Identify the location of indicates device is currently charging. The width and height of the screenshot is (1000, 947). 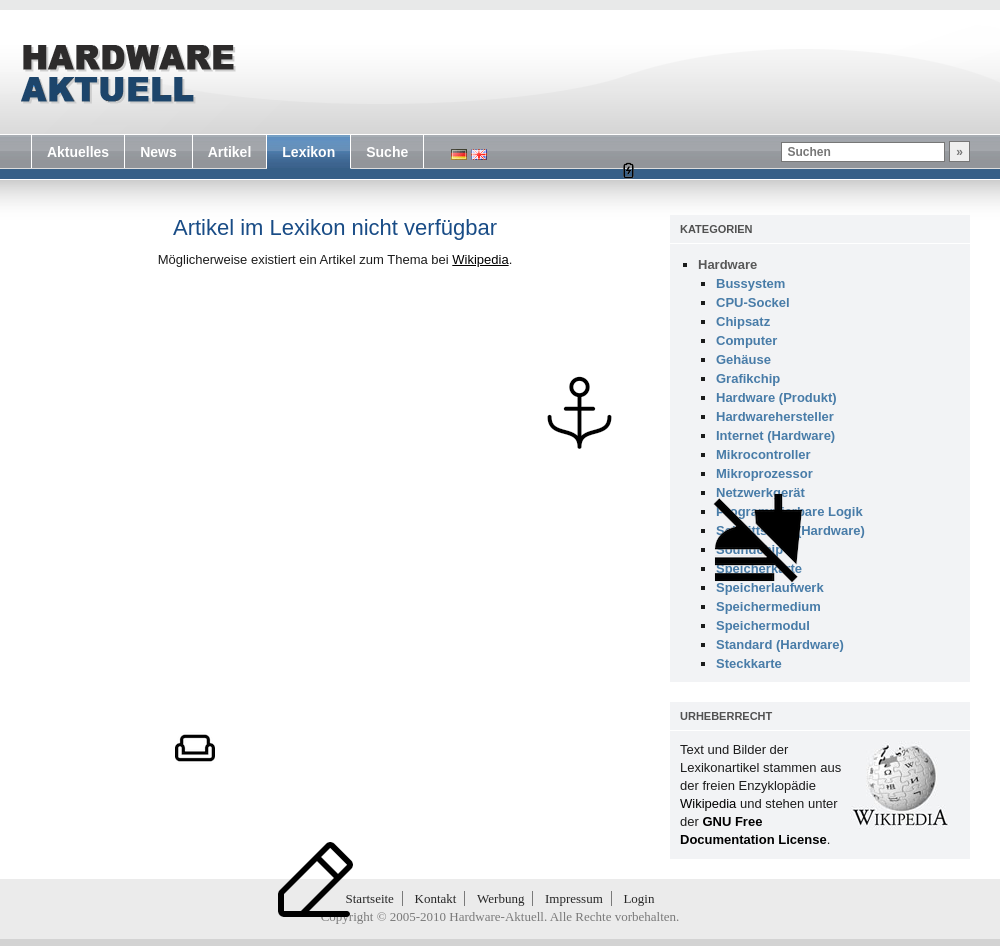
(628, 170).